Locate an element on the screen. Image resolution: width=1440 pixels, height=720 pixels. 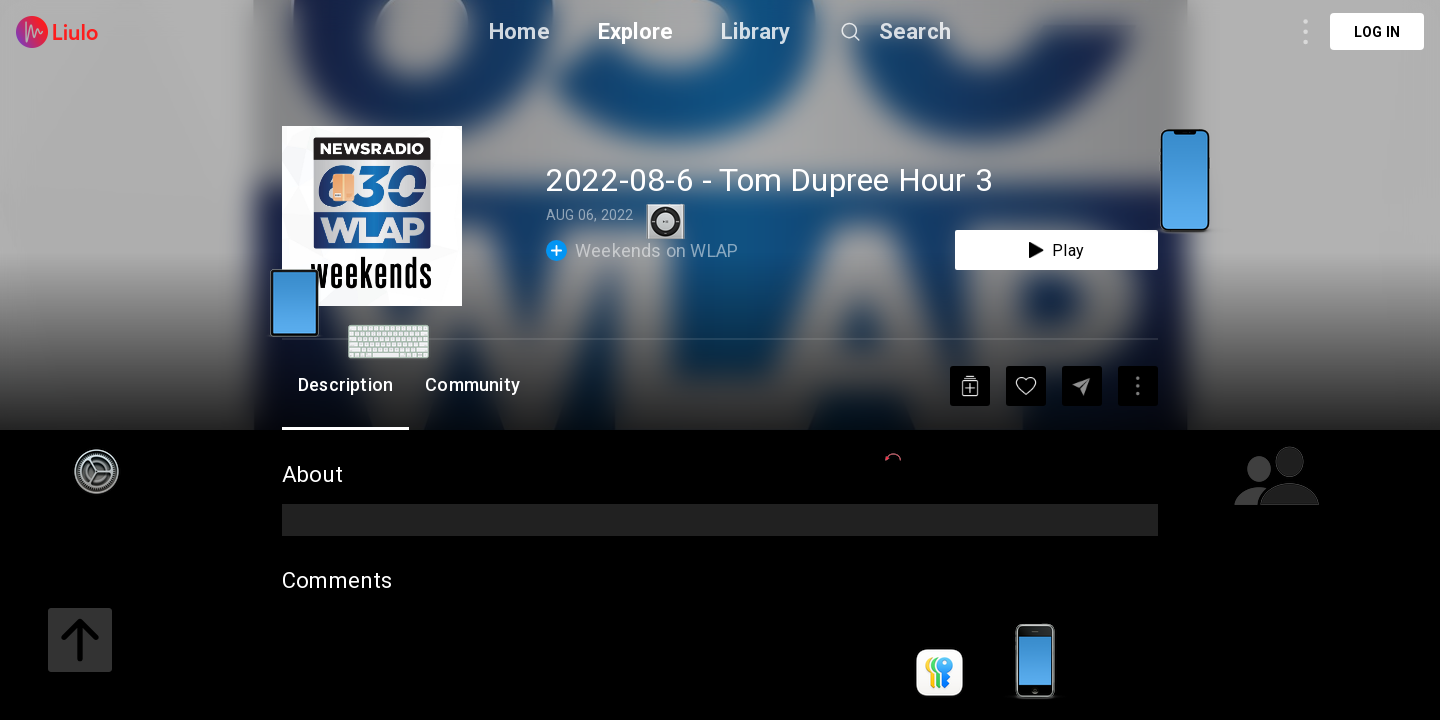
undo the last action is located at coordinates (893, 457).